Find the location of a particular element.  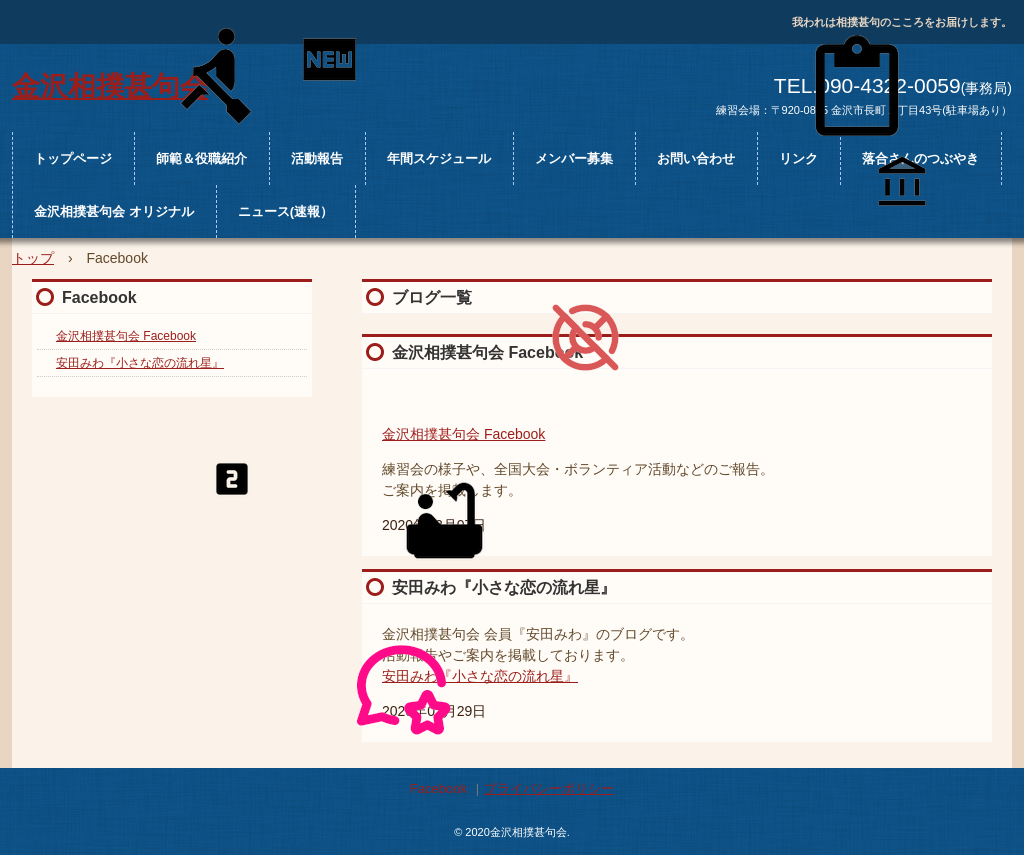

access rowing or kayaking activities is located at coordinates (214, 74).